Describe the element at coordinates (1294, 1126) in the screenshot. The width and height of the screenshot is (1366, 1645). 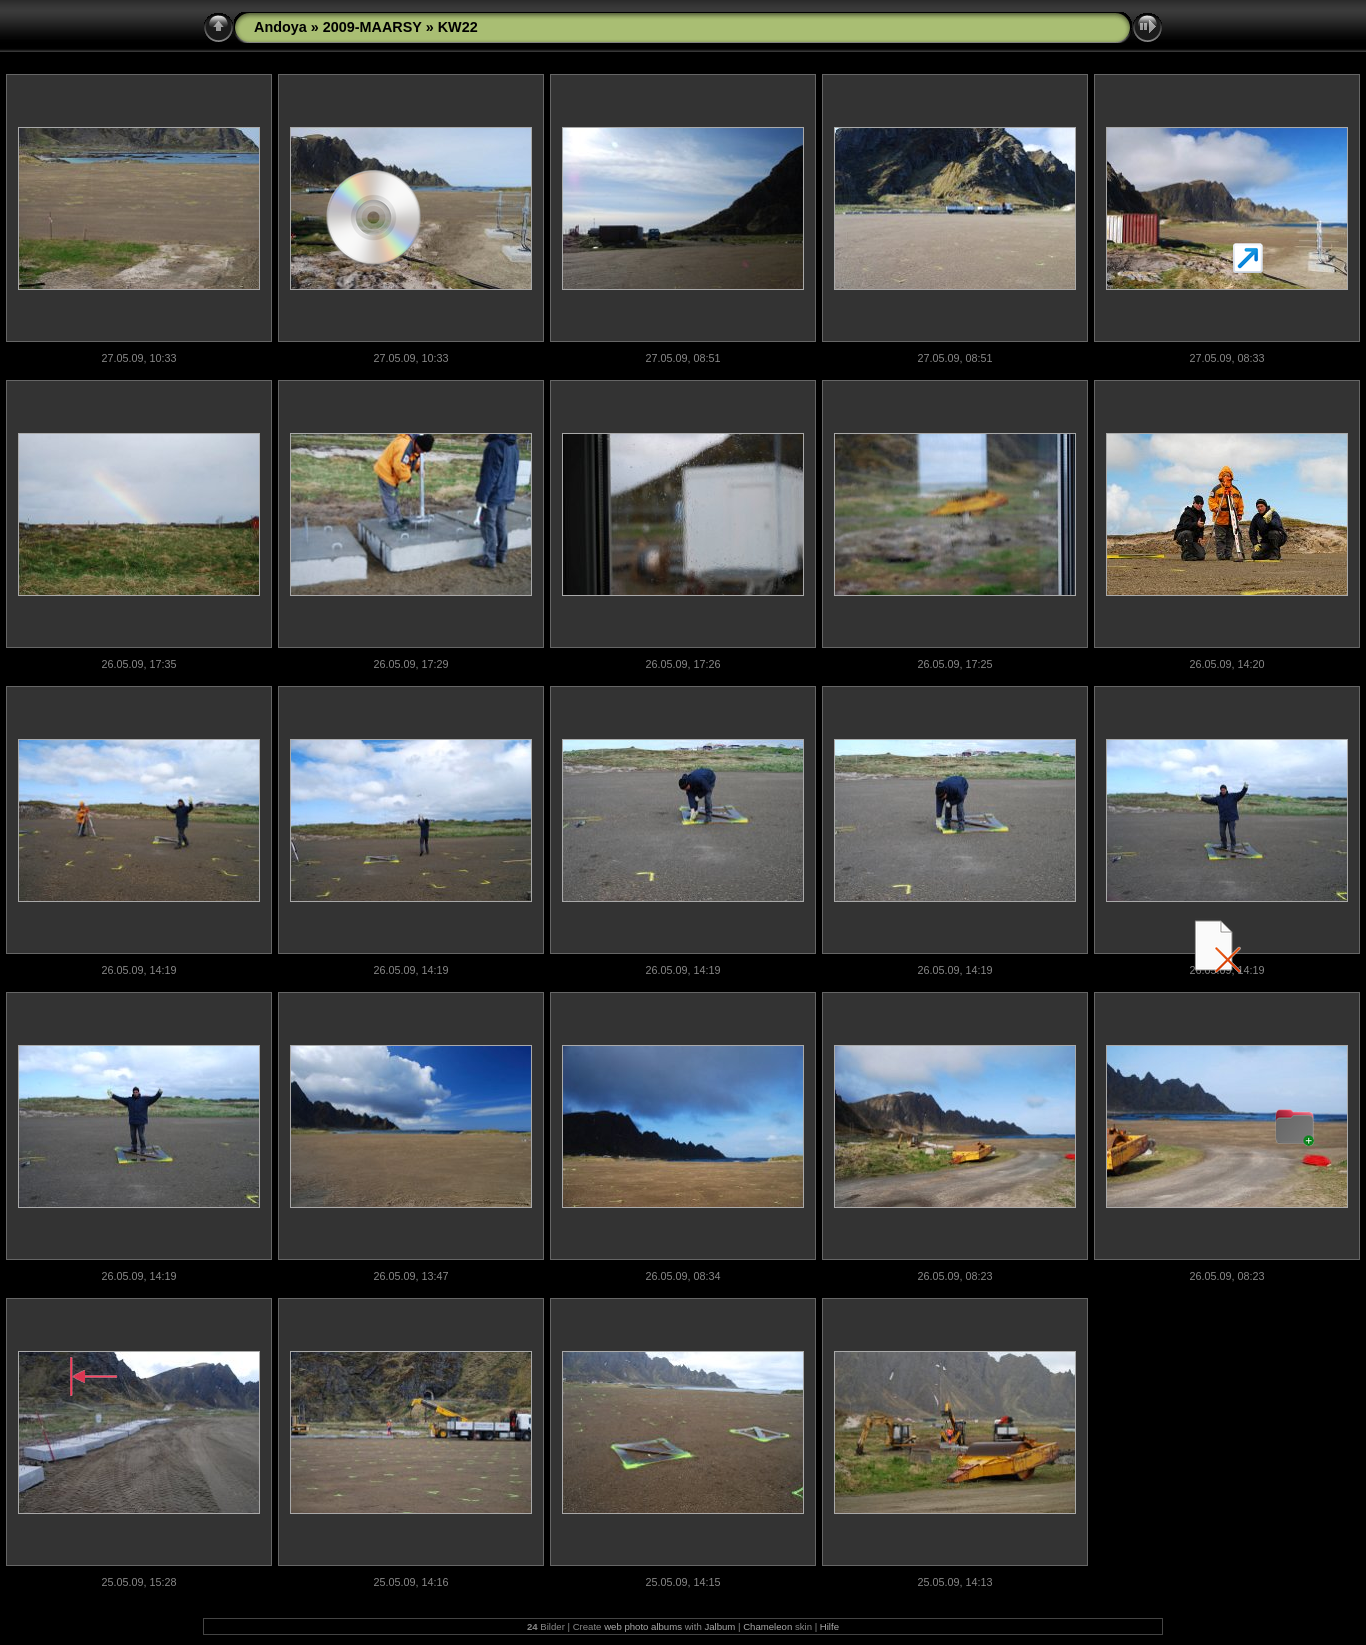
I see `create a new folder` at that location.